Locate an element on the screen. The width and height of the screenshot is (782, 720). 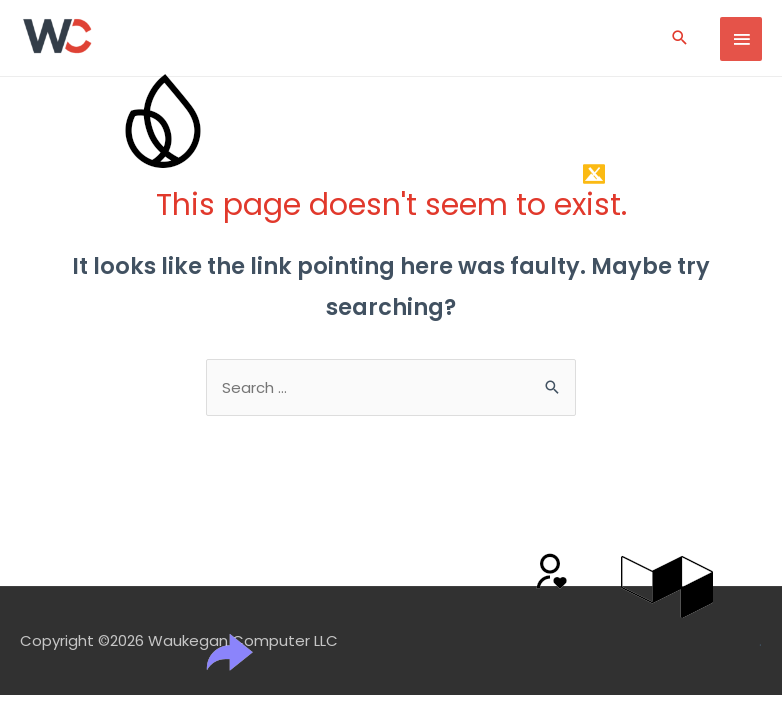
view your favorite contacts is located at coordinates (550, 572).